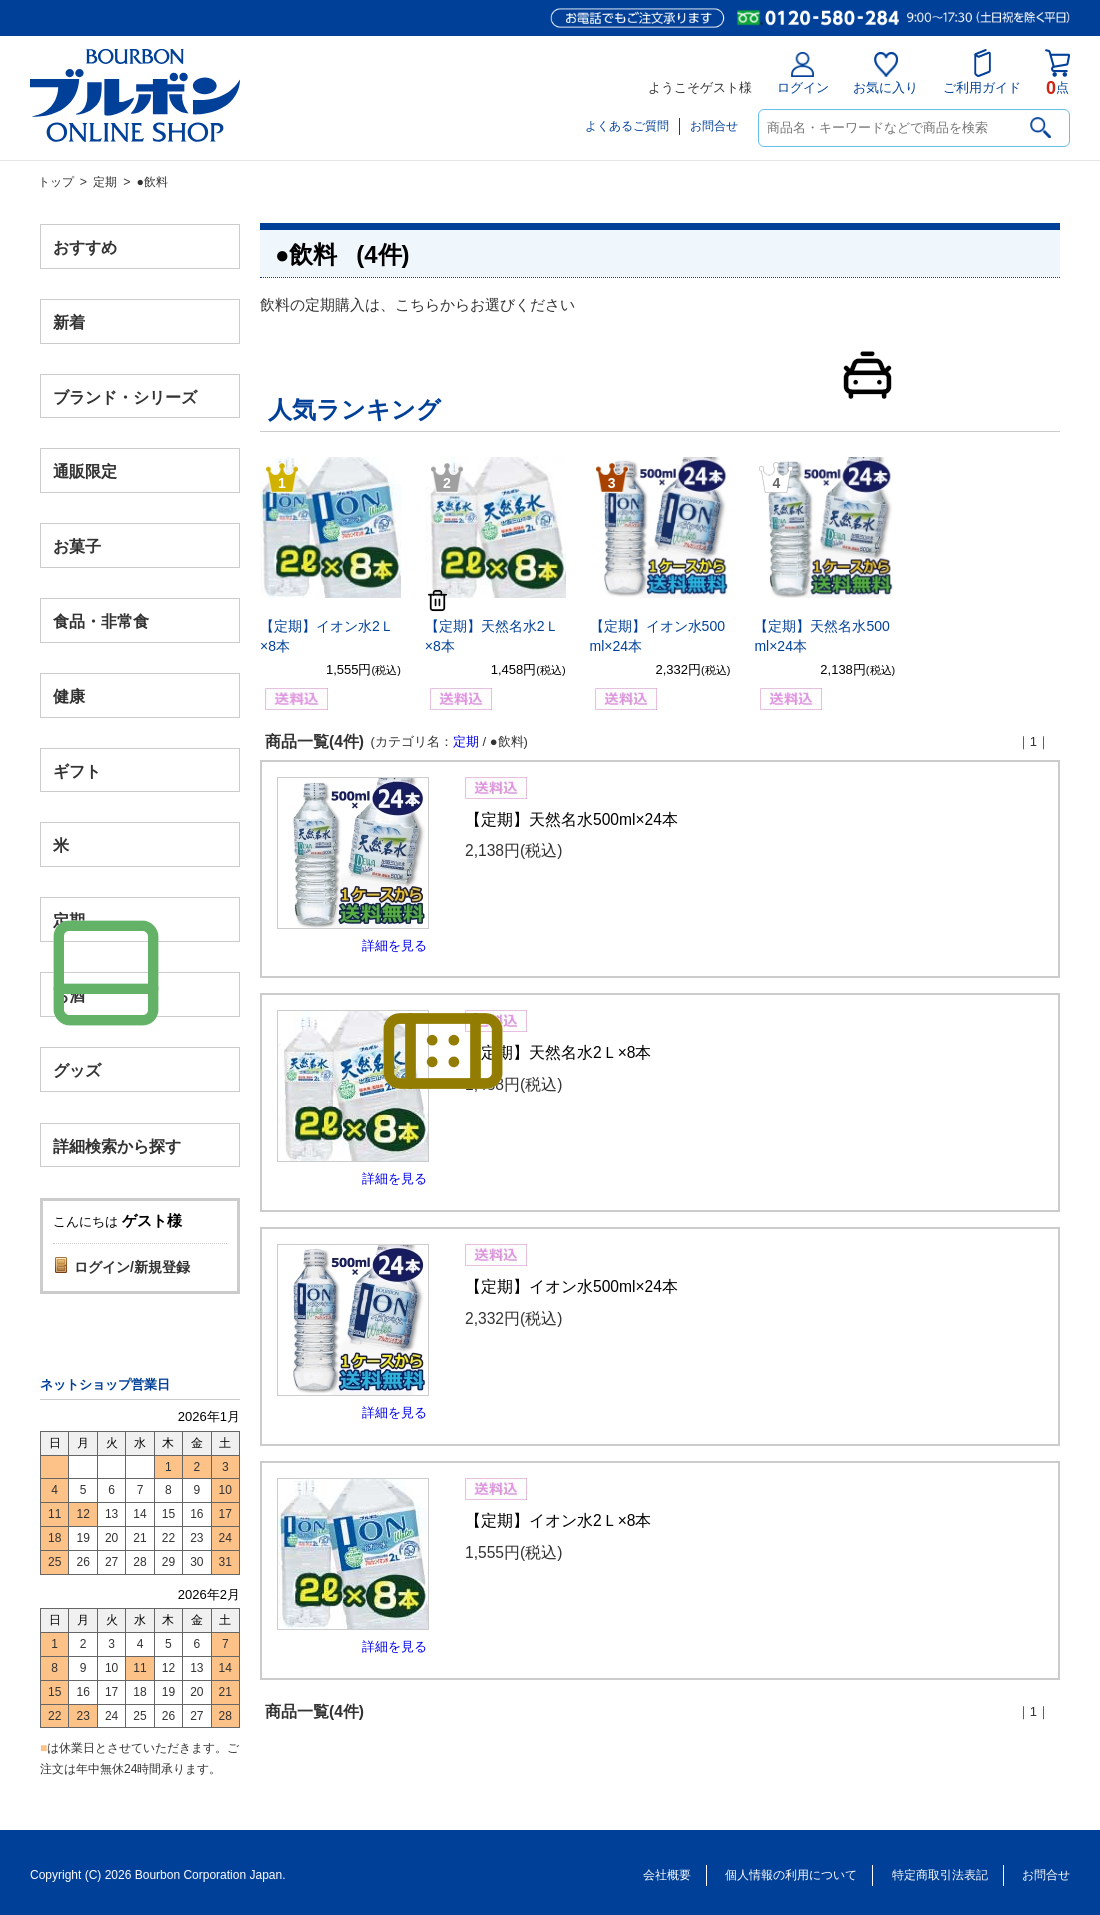  I want to click on toggle bottom panel visibility, so click(106, 973).